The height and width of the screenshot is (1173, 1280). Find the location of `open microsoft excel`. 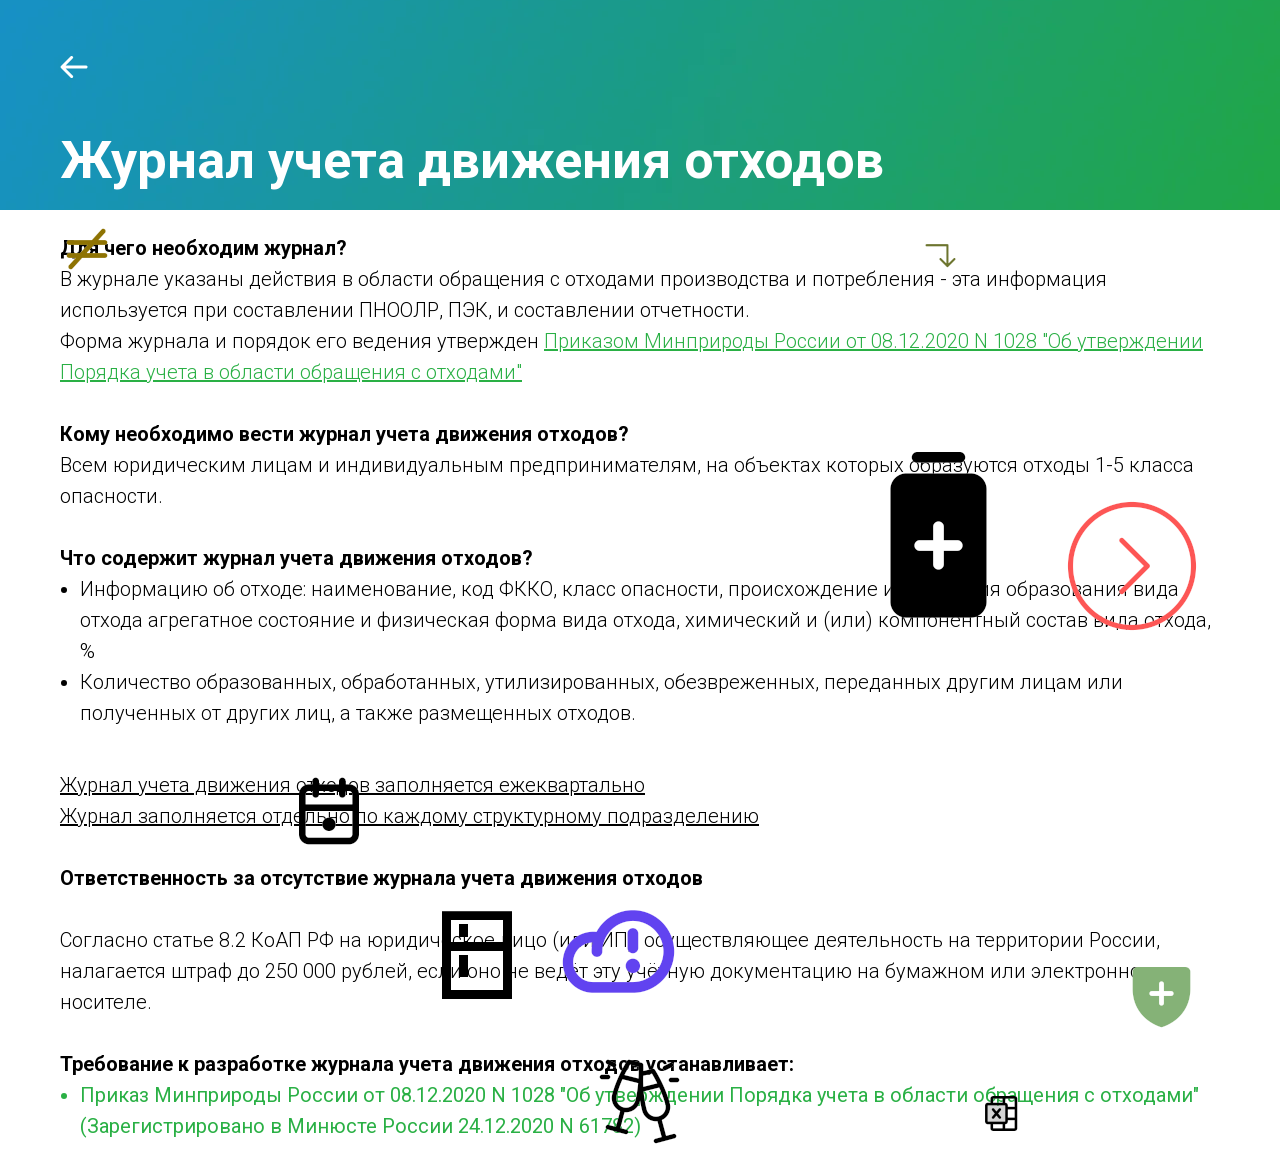

open microsoft excel is located at coordinates (1002, 1113).